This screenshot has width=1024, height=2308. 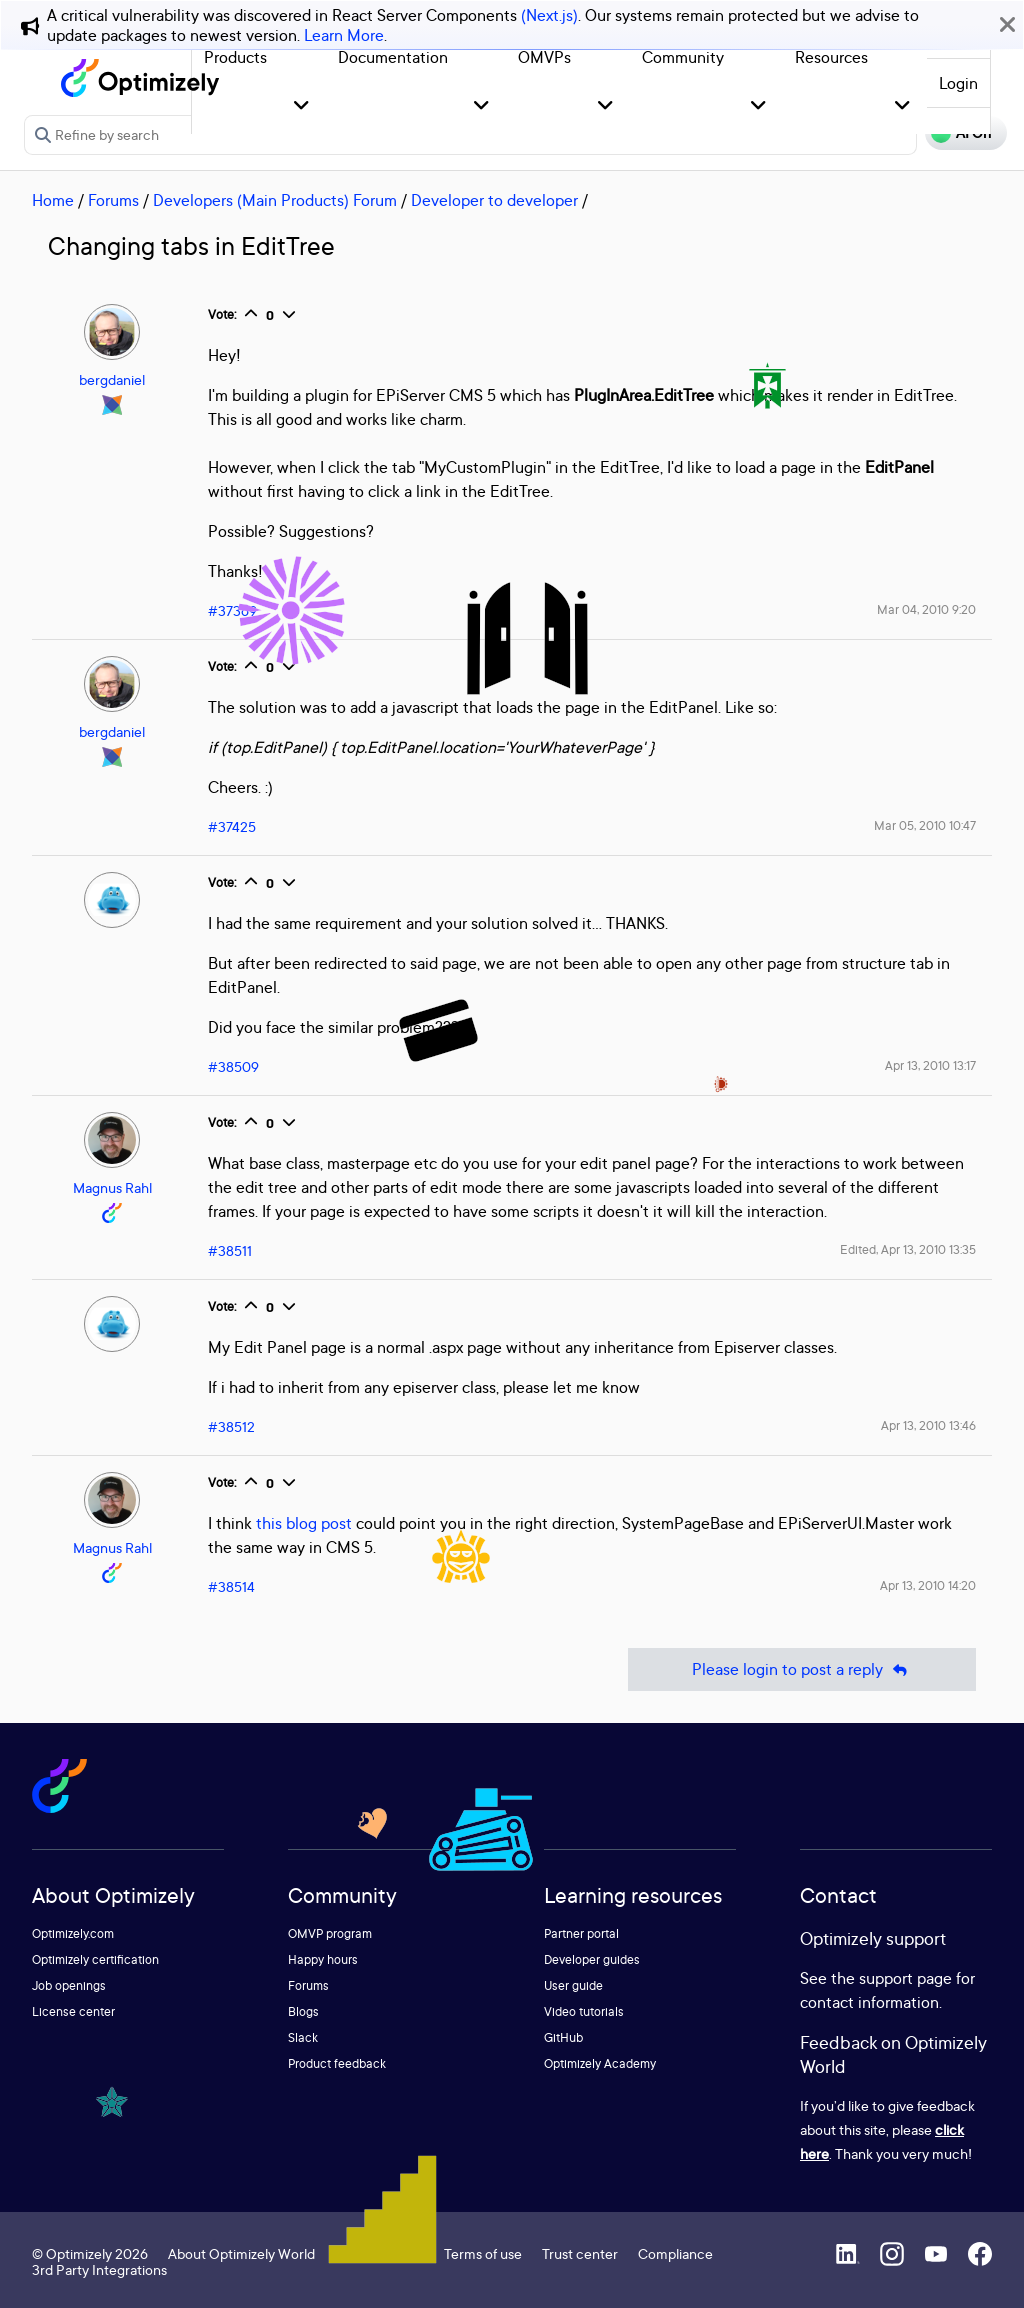 I want to click on view guild or clan banner, so click(x=767, y=385).